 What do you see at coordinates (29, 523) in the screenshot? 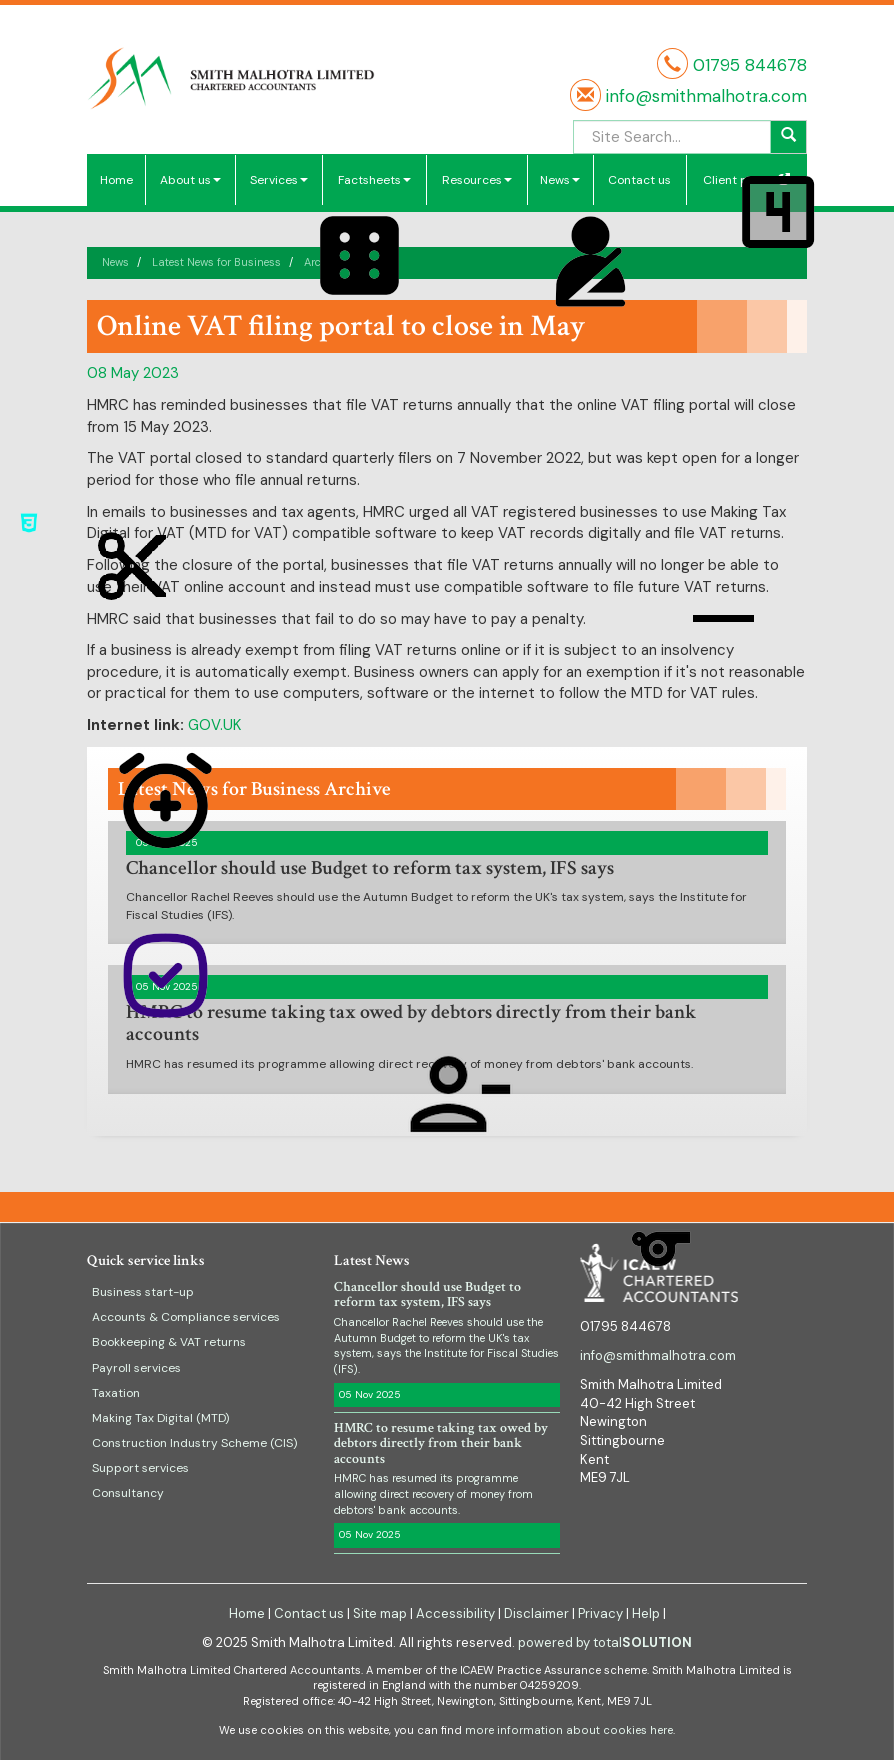
I see `CSS3 stylesheet language logo` at bounding box center [29, 523].